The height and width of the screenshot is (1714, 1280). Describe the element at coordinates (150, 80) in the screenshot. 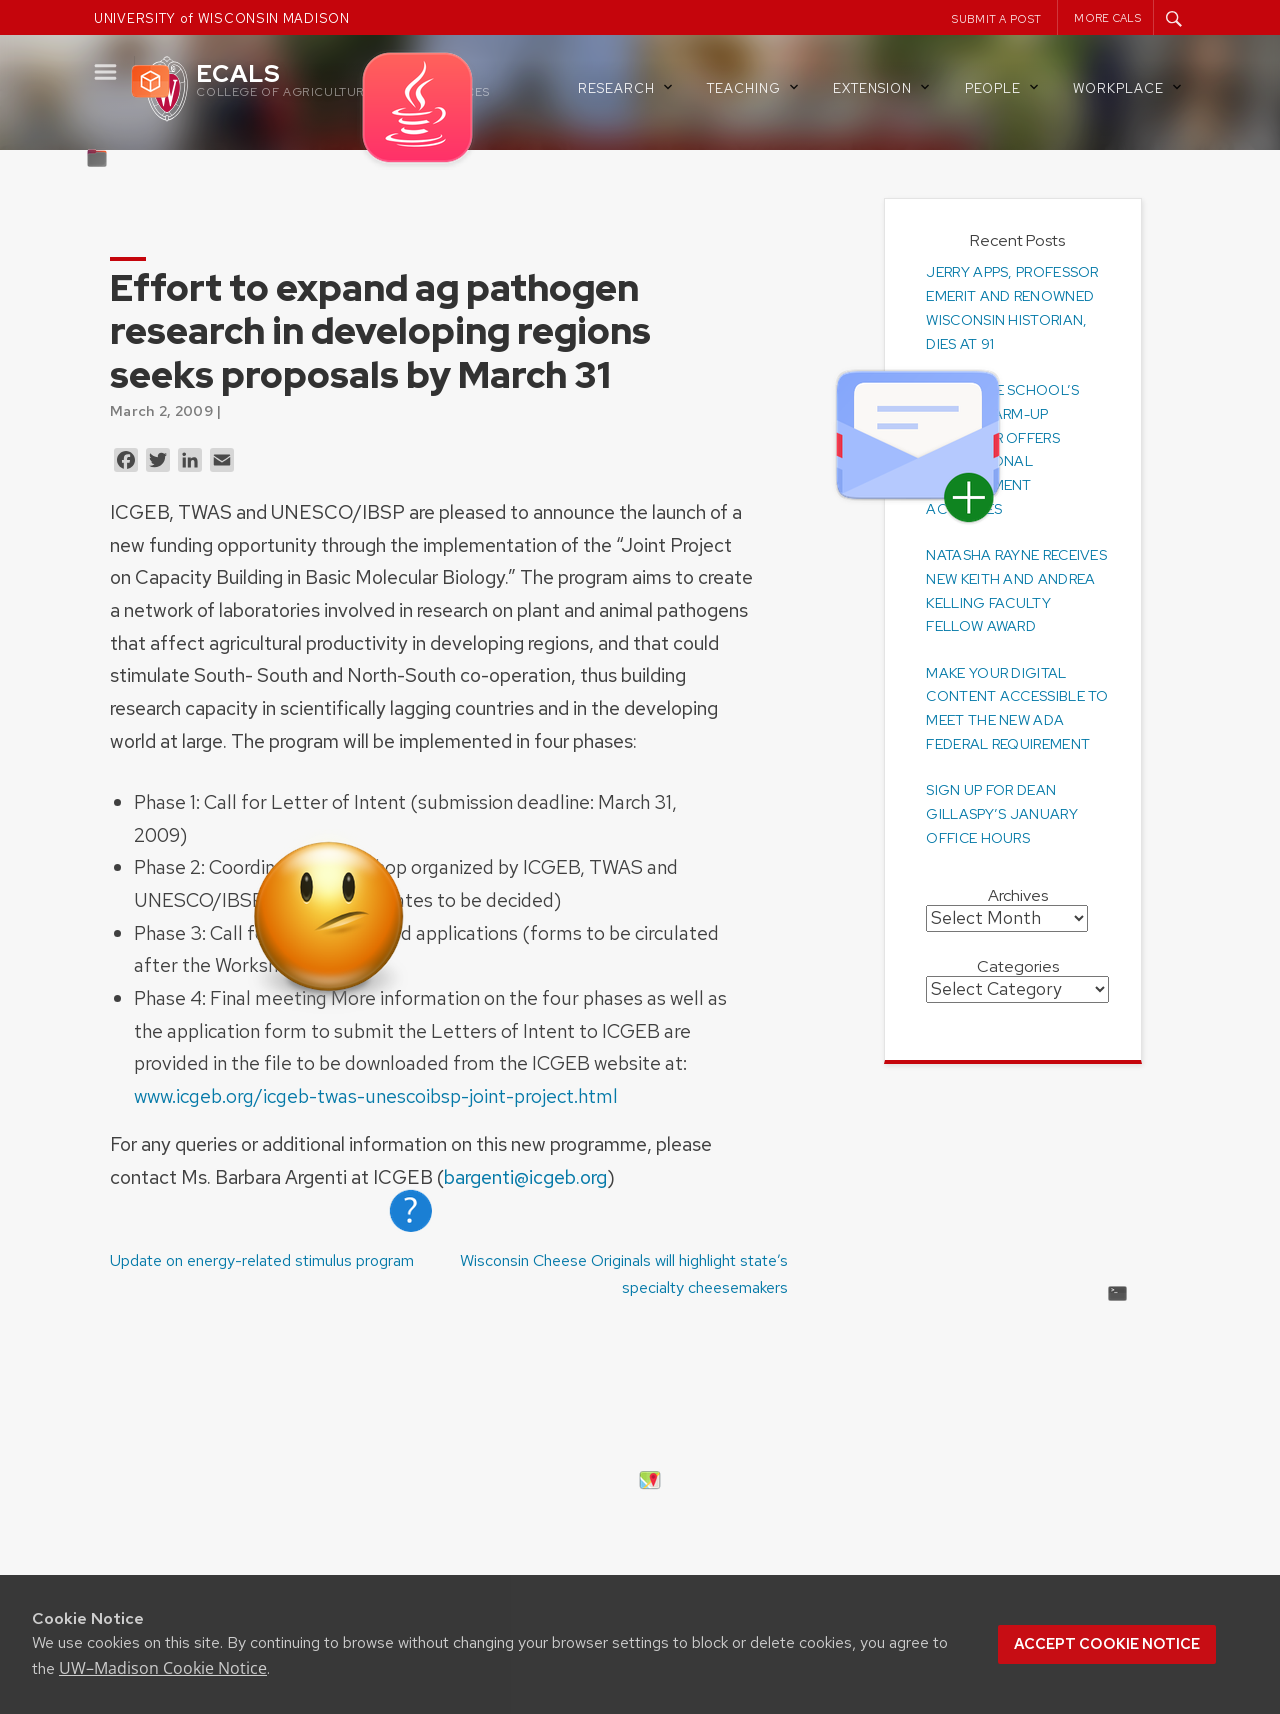

I see `open a 3D model file in OBJ format` at that location.